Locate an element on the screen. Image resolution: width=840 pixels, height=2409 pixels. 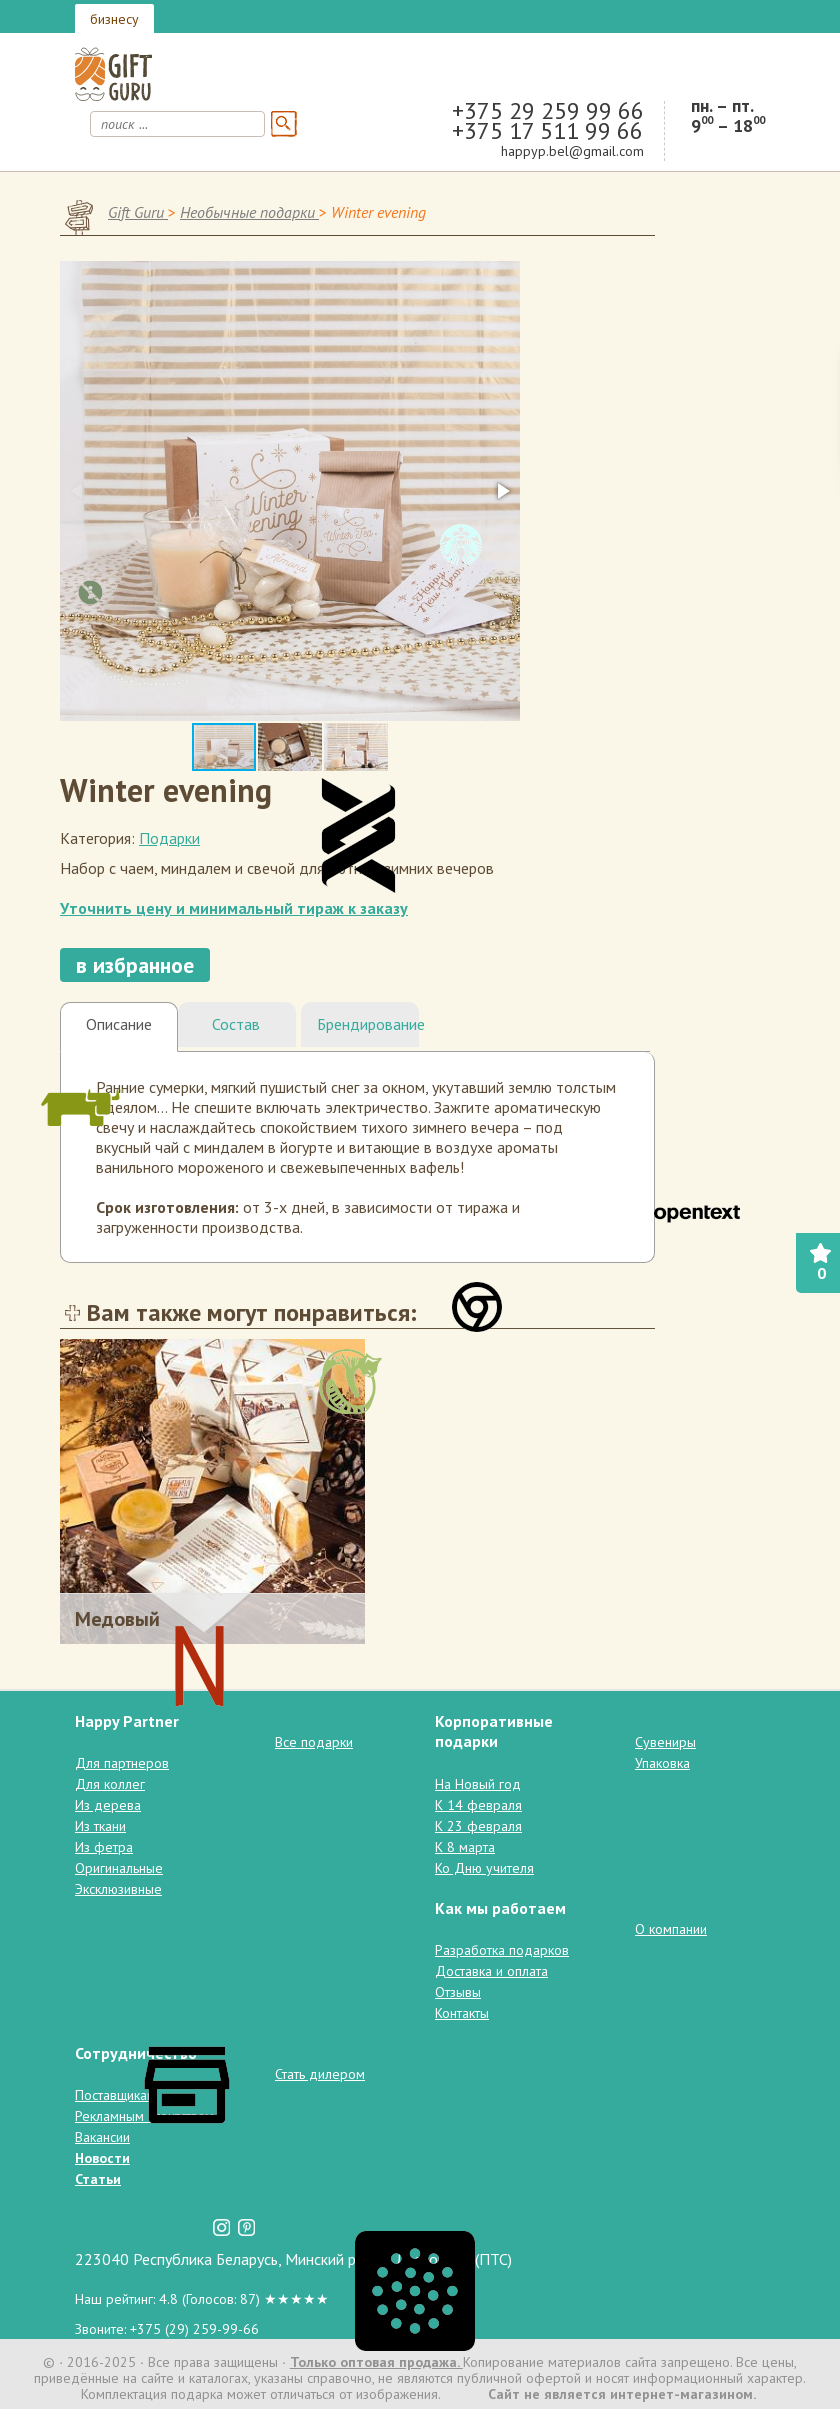
open the Starbucks app is located at coordinates (461, 545).